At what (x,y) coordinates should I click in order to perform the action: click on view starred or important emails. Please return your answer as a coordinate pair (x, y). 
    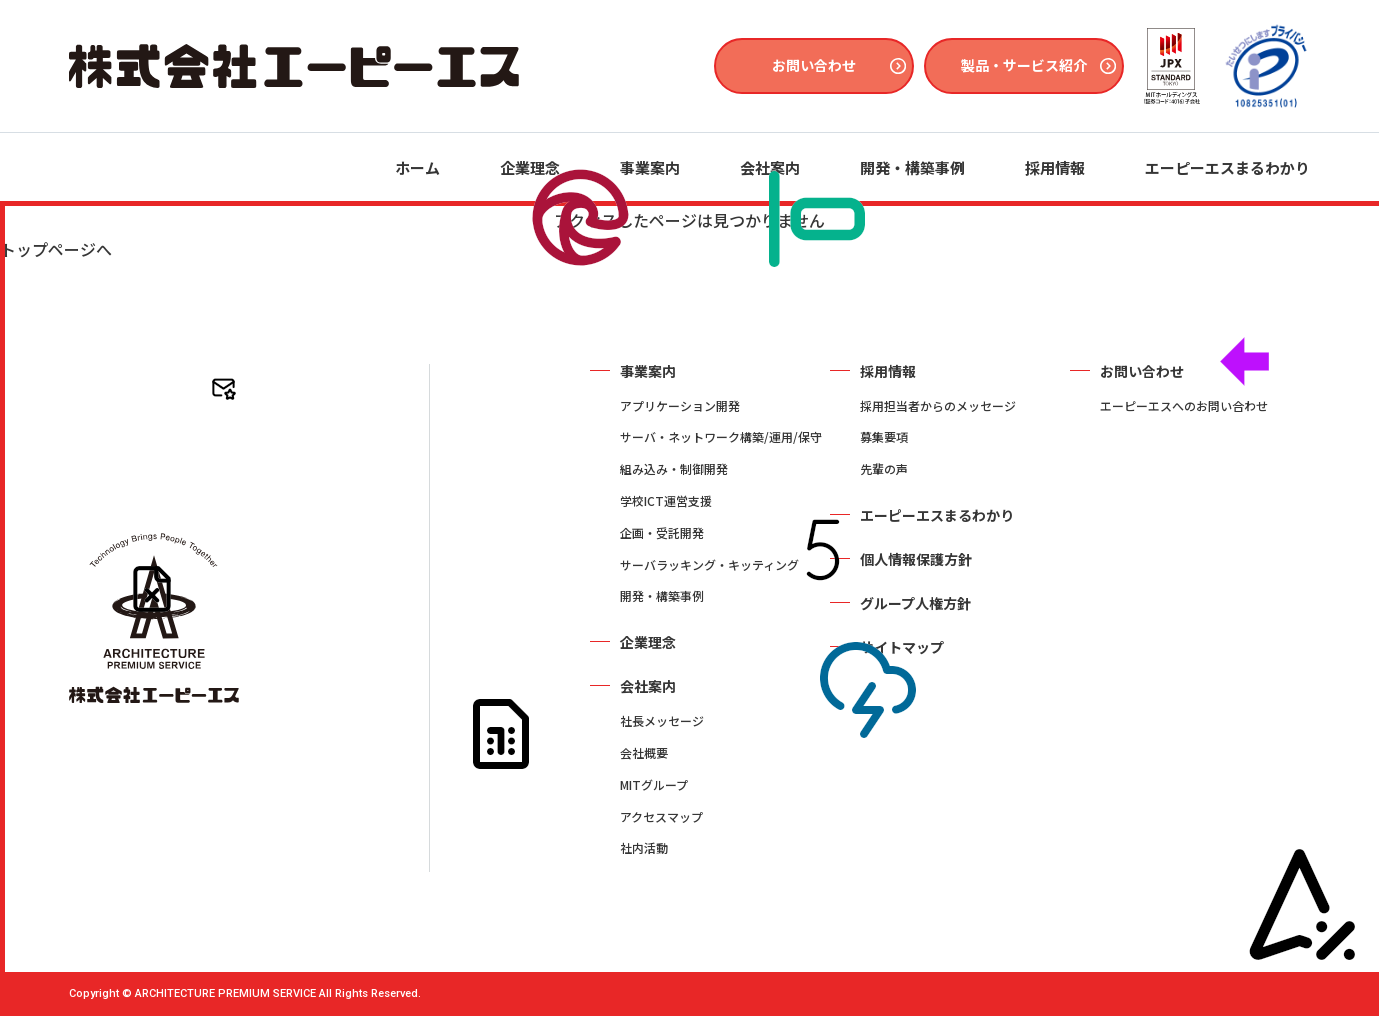
    Looking at the image, I should click on (223, 387).